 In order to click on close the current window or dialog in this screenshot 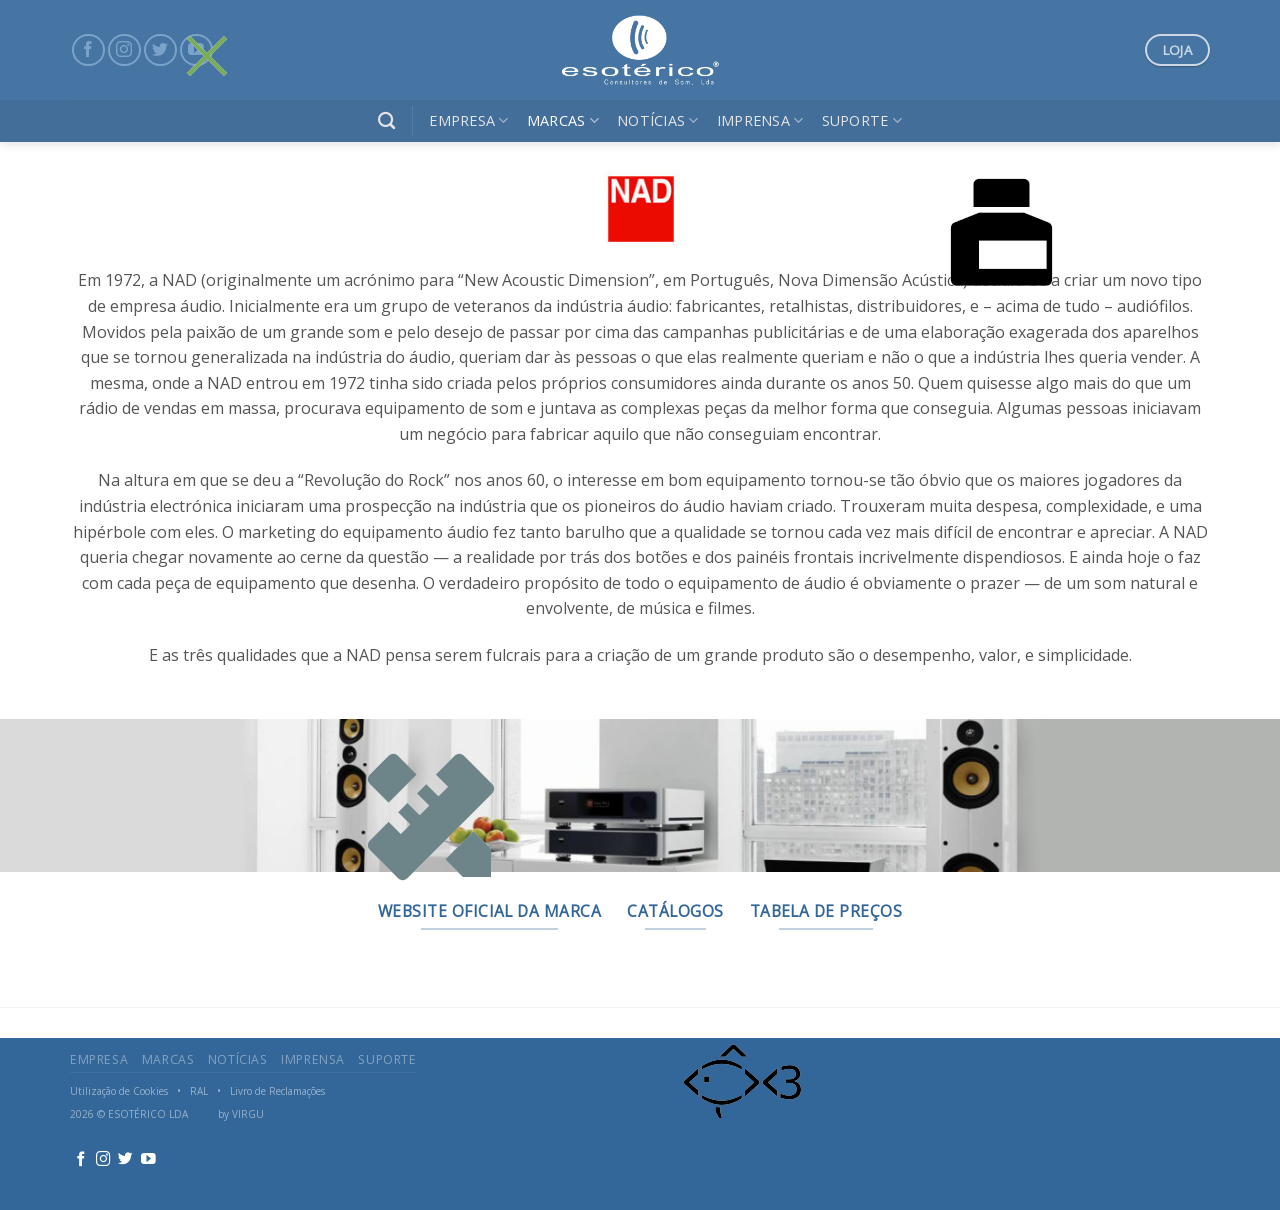, I will do `click(207, 56)`.